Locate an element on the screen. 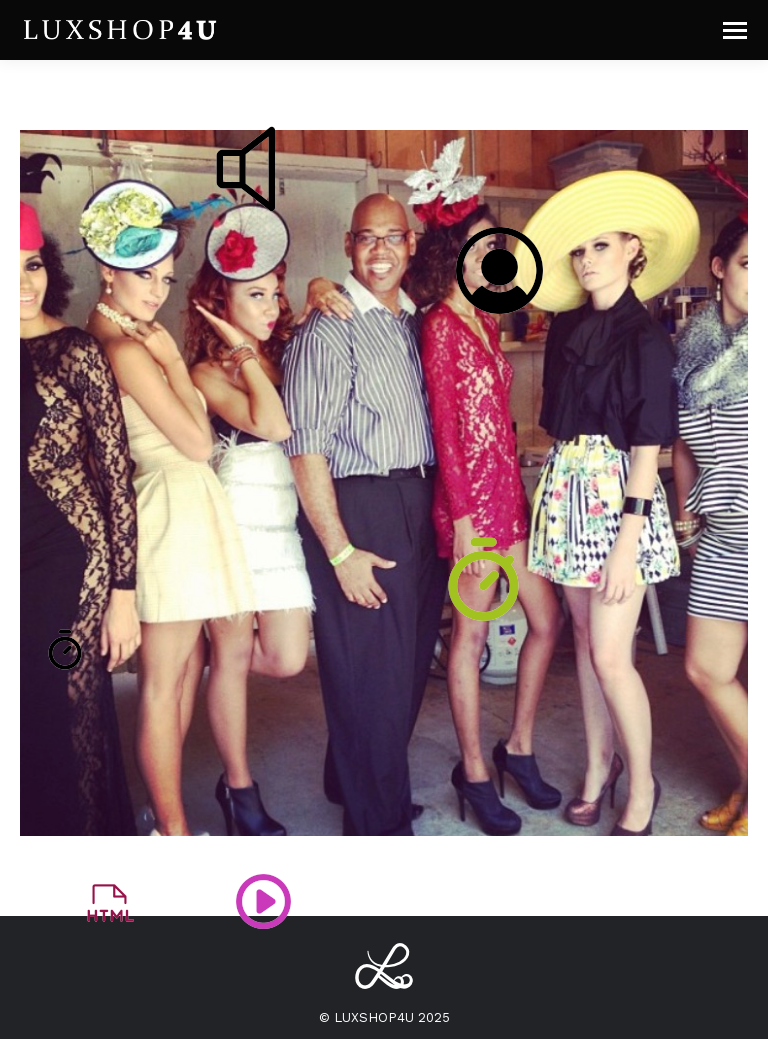  view your profile is located at coordinates (499, 270).